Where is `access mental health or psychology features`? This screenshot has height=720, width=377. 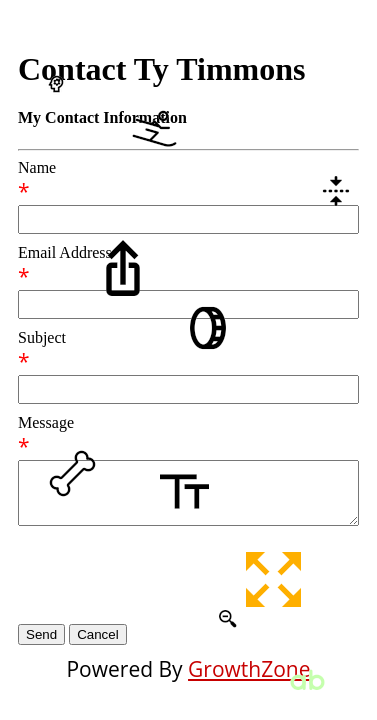
access mental health or psychology features is located at coordinates (56, 84).